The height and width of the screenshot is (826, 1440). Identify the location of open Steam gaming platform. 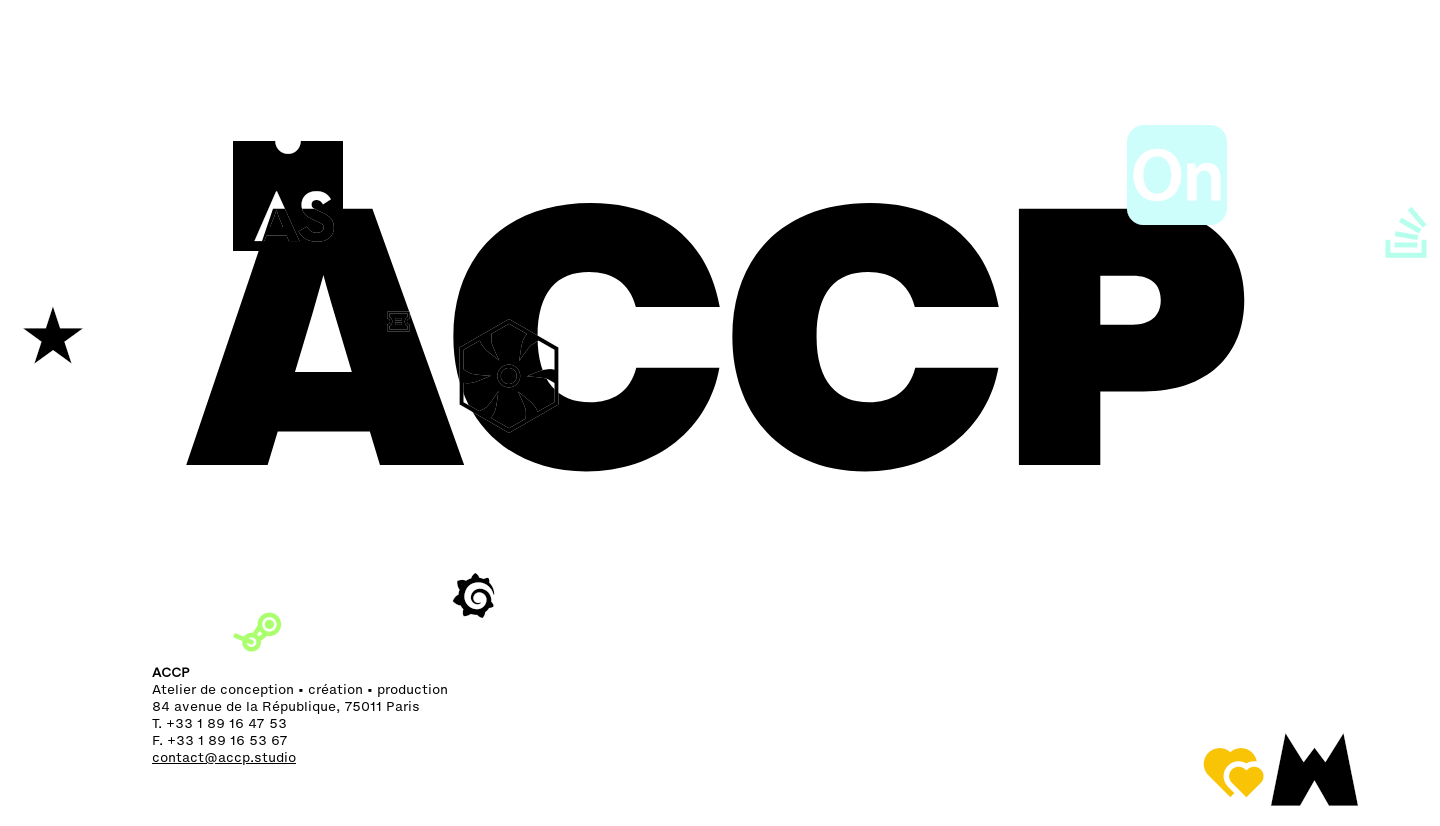
(257, 631).